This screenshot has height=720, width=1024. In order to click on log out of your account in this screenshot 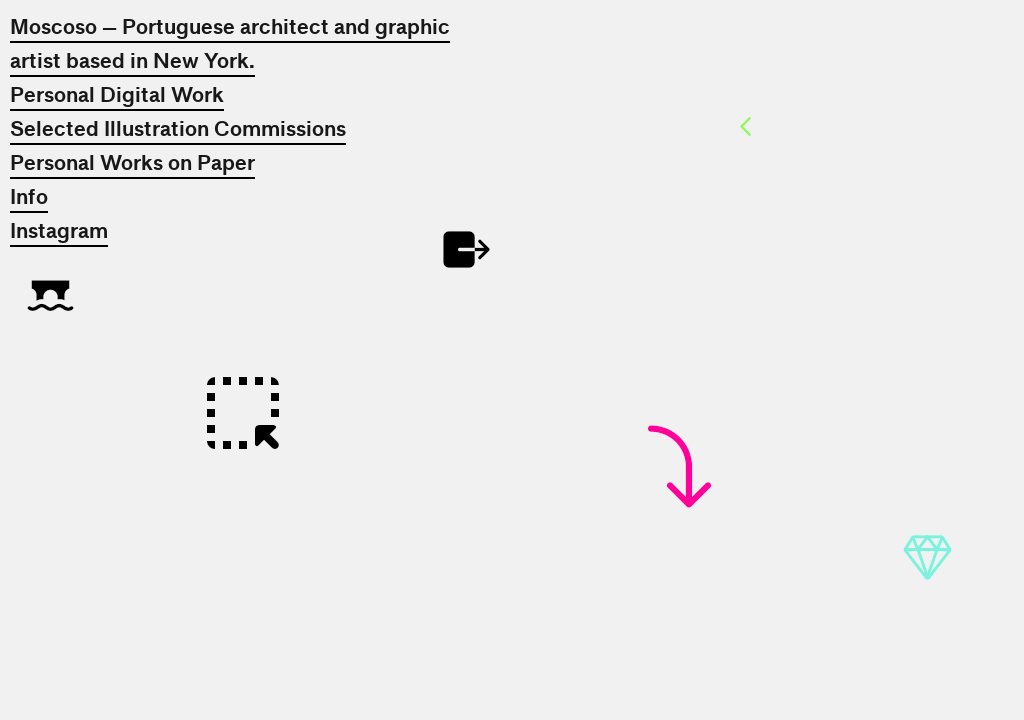, I will do `click(466, 249)`.